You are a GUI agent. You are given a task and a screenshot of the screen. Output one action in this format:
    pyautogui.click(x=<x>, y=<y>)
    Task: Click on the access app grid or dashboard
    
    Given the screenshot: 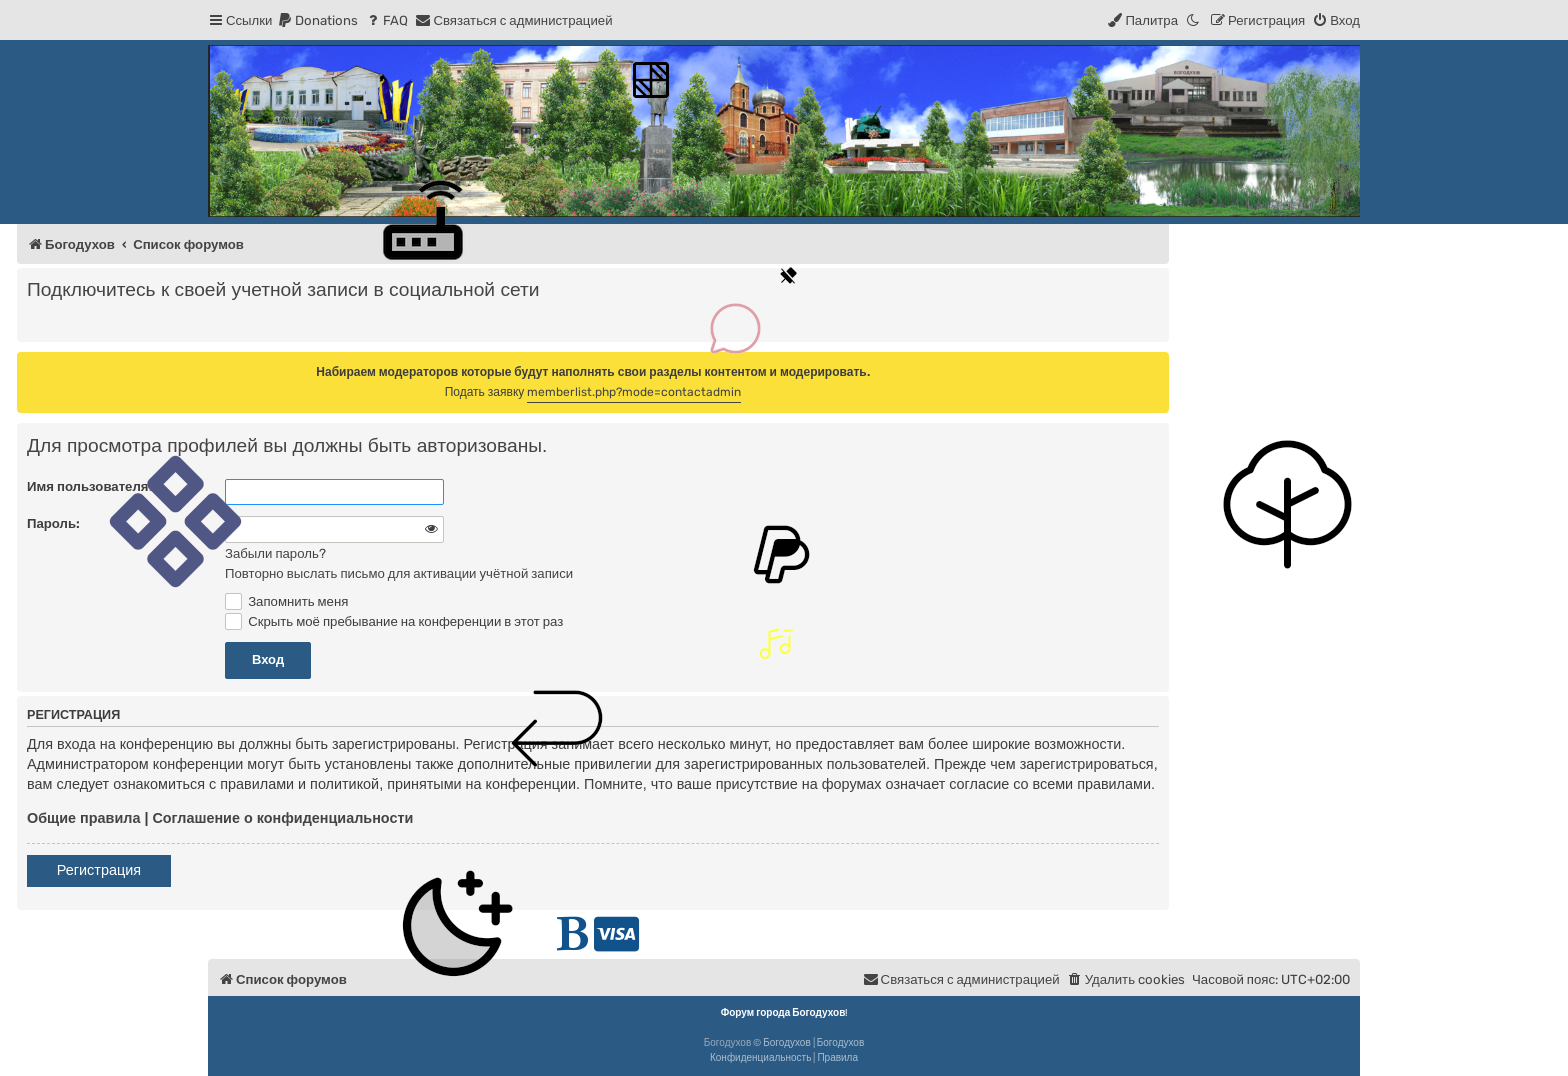 What is the action you would take?
    pyautogui.click(x=175, y=521)
    